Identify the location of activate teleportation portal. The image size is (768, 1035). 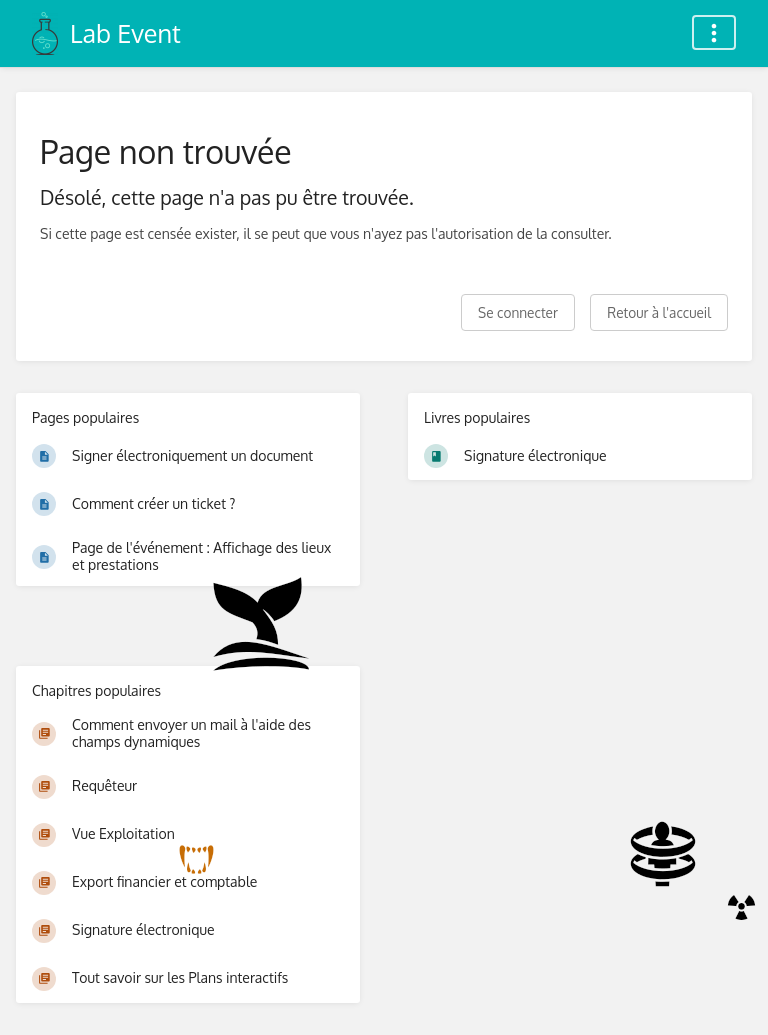
(663, 854).